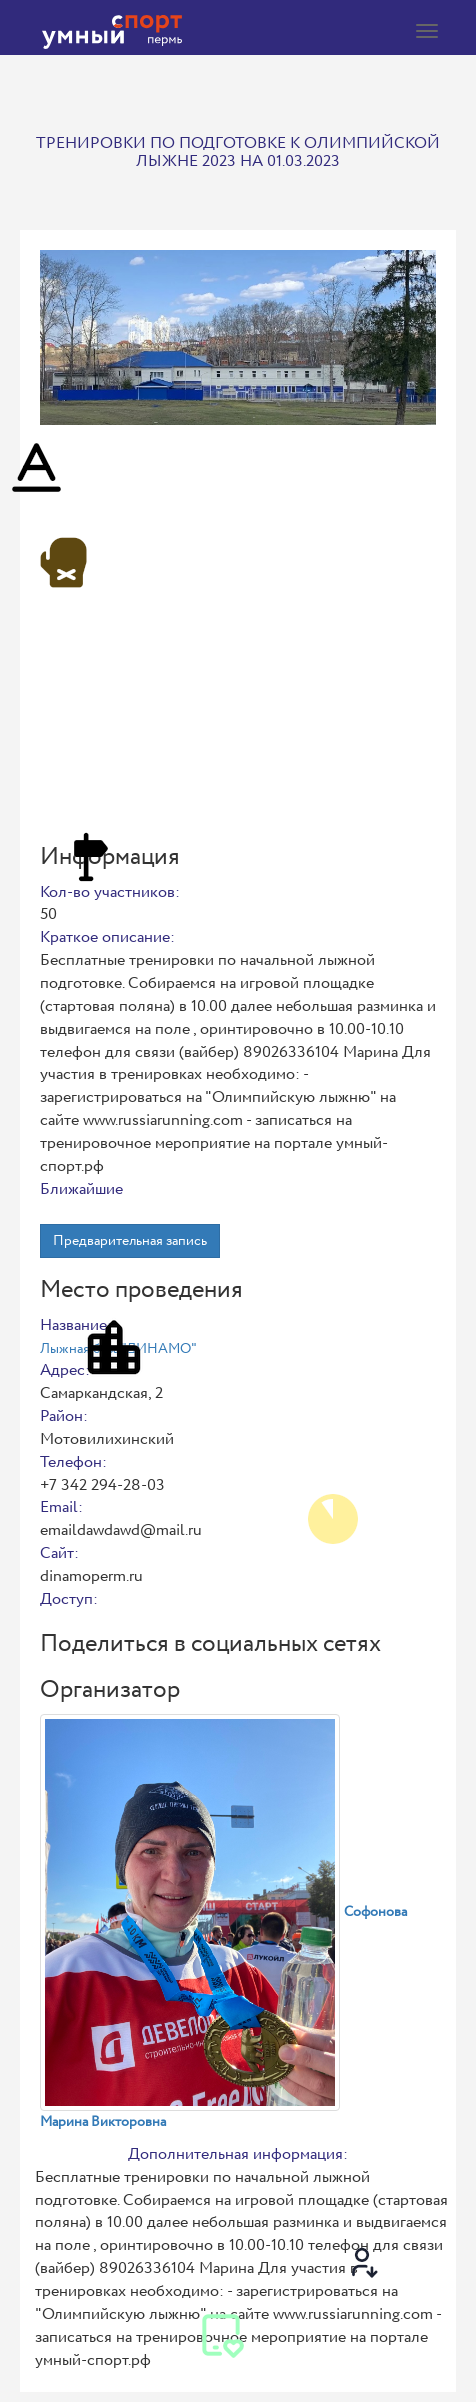 Image resolution: width=476 pixels, height=2402 pixels. What do you see at coordinates (333, 1519) in the screenshot?
I see `indicates 90% progress or completion` at bounding box center [333, 1519].